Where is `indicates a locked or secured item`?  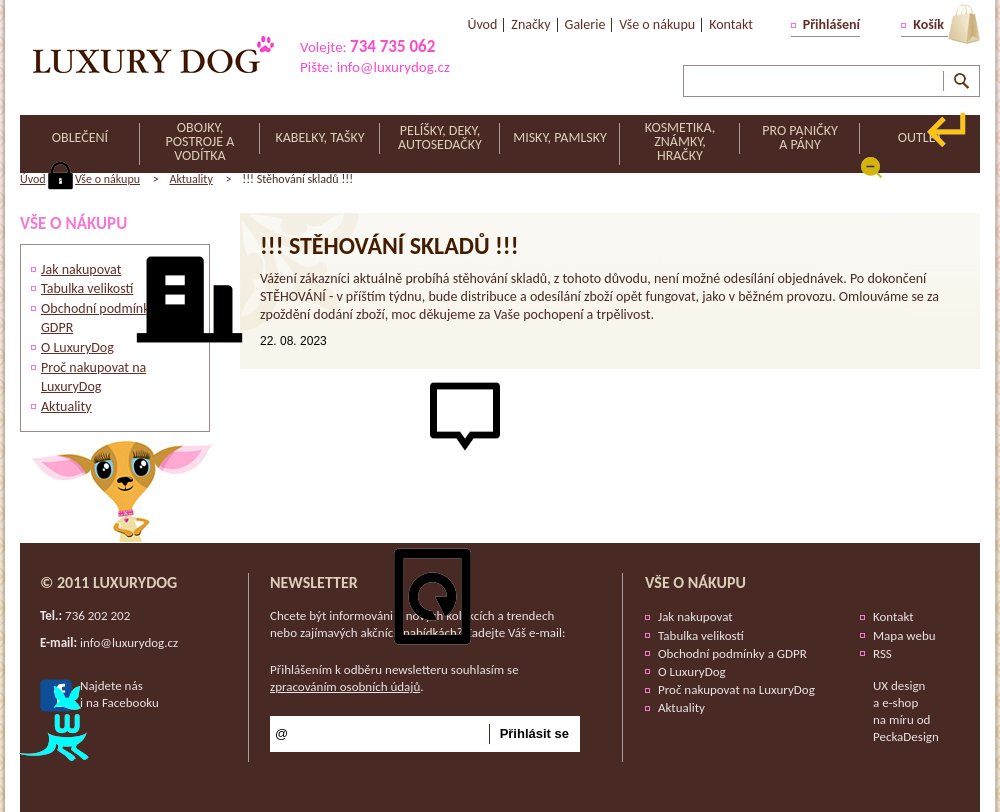
indicates a locked or secured item is located at coordinates (60, 175).